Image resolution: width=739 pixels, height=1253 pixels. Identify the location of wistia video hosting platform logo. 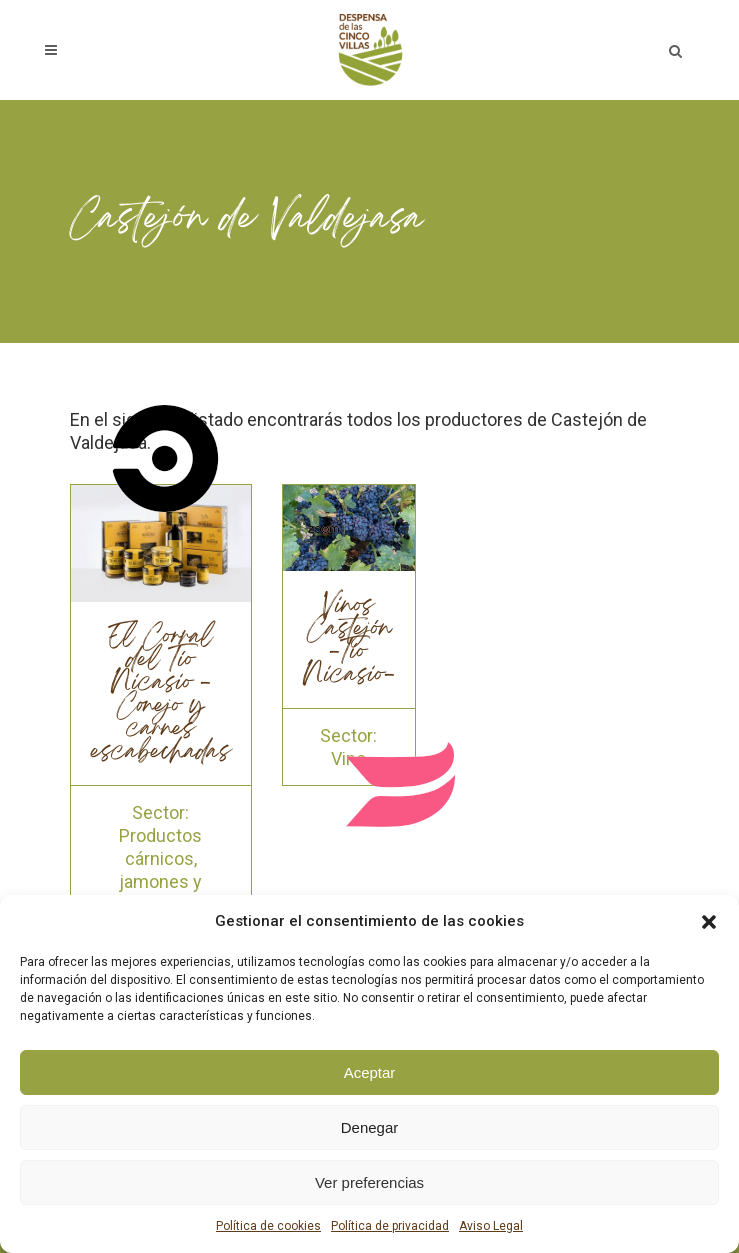
(400, 784).